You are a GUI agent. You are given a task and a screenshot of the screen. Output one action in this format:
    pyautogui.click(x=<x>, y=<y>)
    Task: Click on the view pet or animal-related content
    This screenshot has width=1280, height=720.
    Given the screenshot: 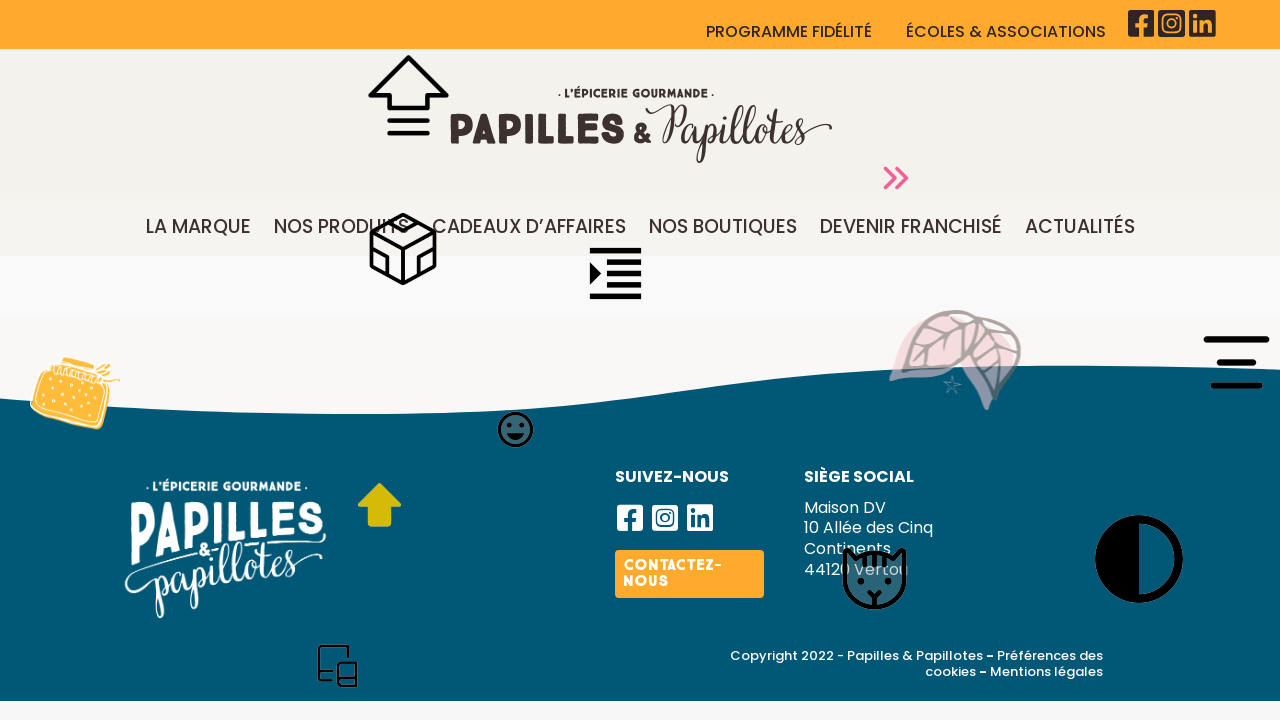 What is the action you would take?
    pyautogui.click(x=874, y=577)
    